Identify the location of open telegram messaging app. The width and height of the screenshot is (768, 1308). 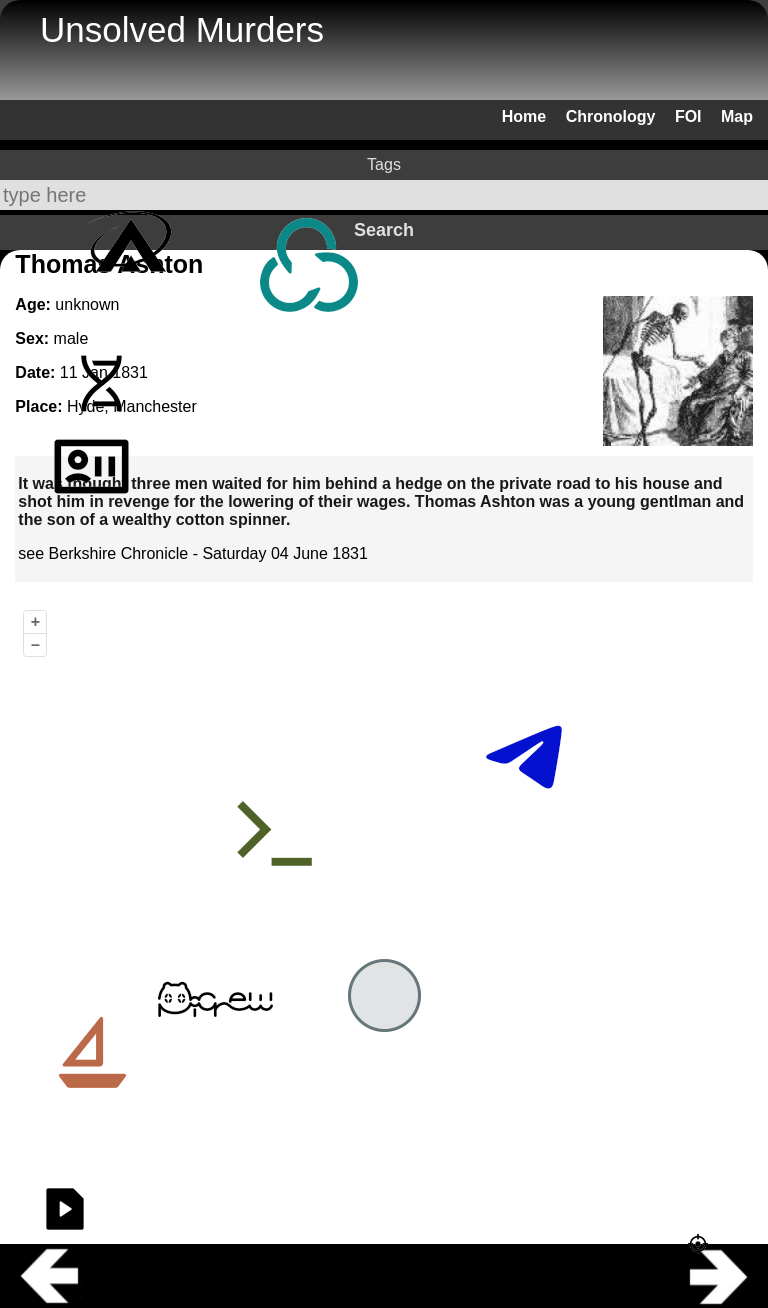
(529, 753).